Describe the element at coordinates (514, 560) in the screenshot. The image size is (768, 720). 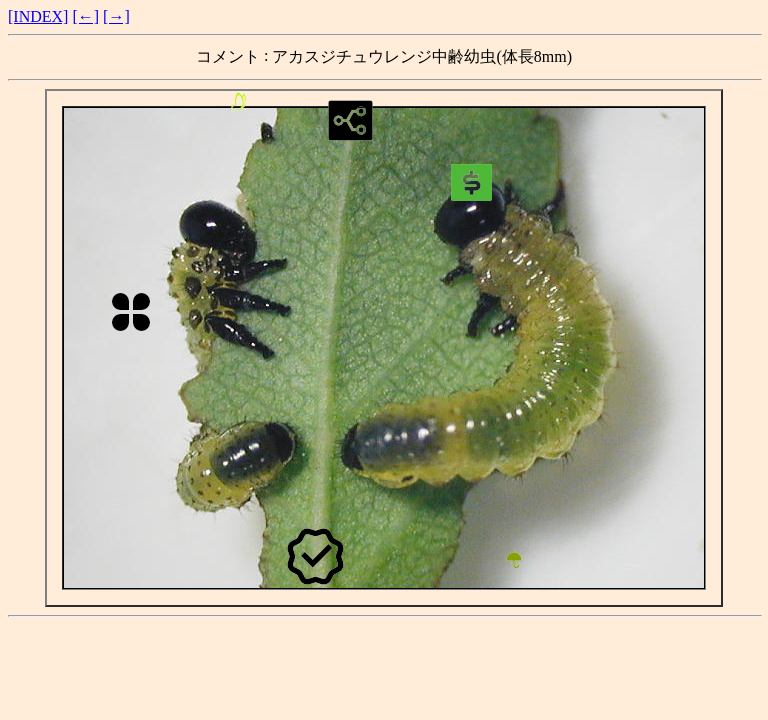
I see `view weather protection or rain forecast` at that location.